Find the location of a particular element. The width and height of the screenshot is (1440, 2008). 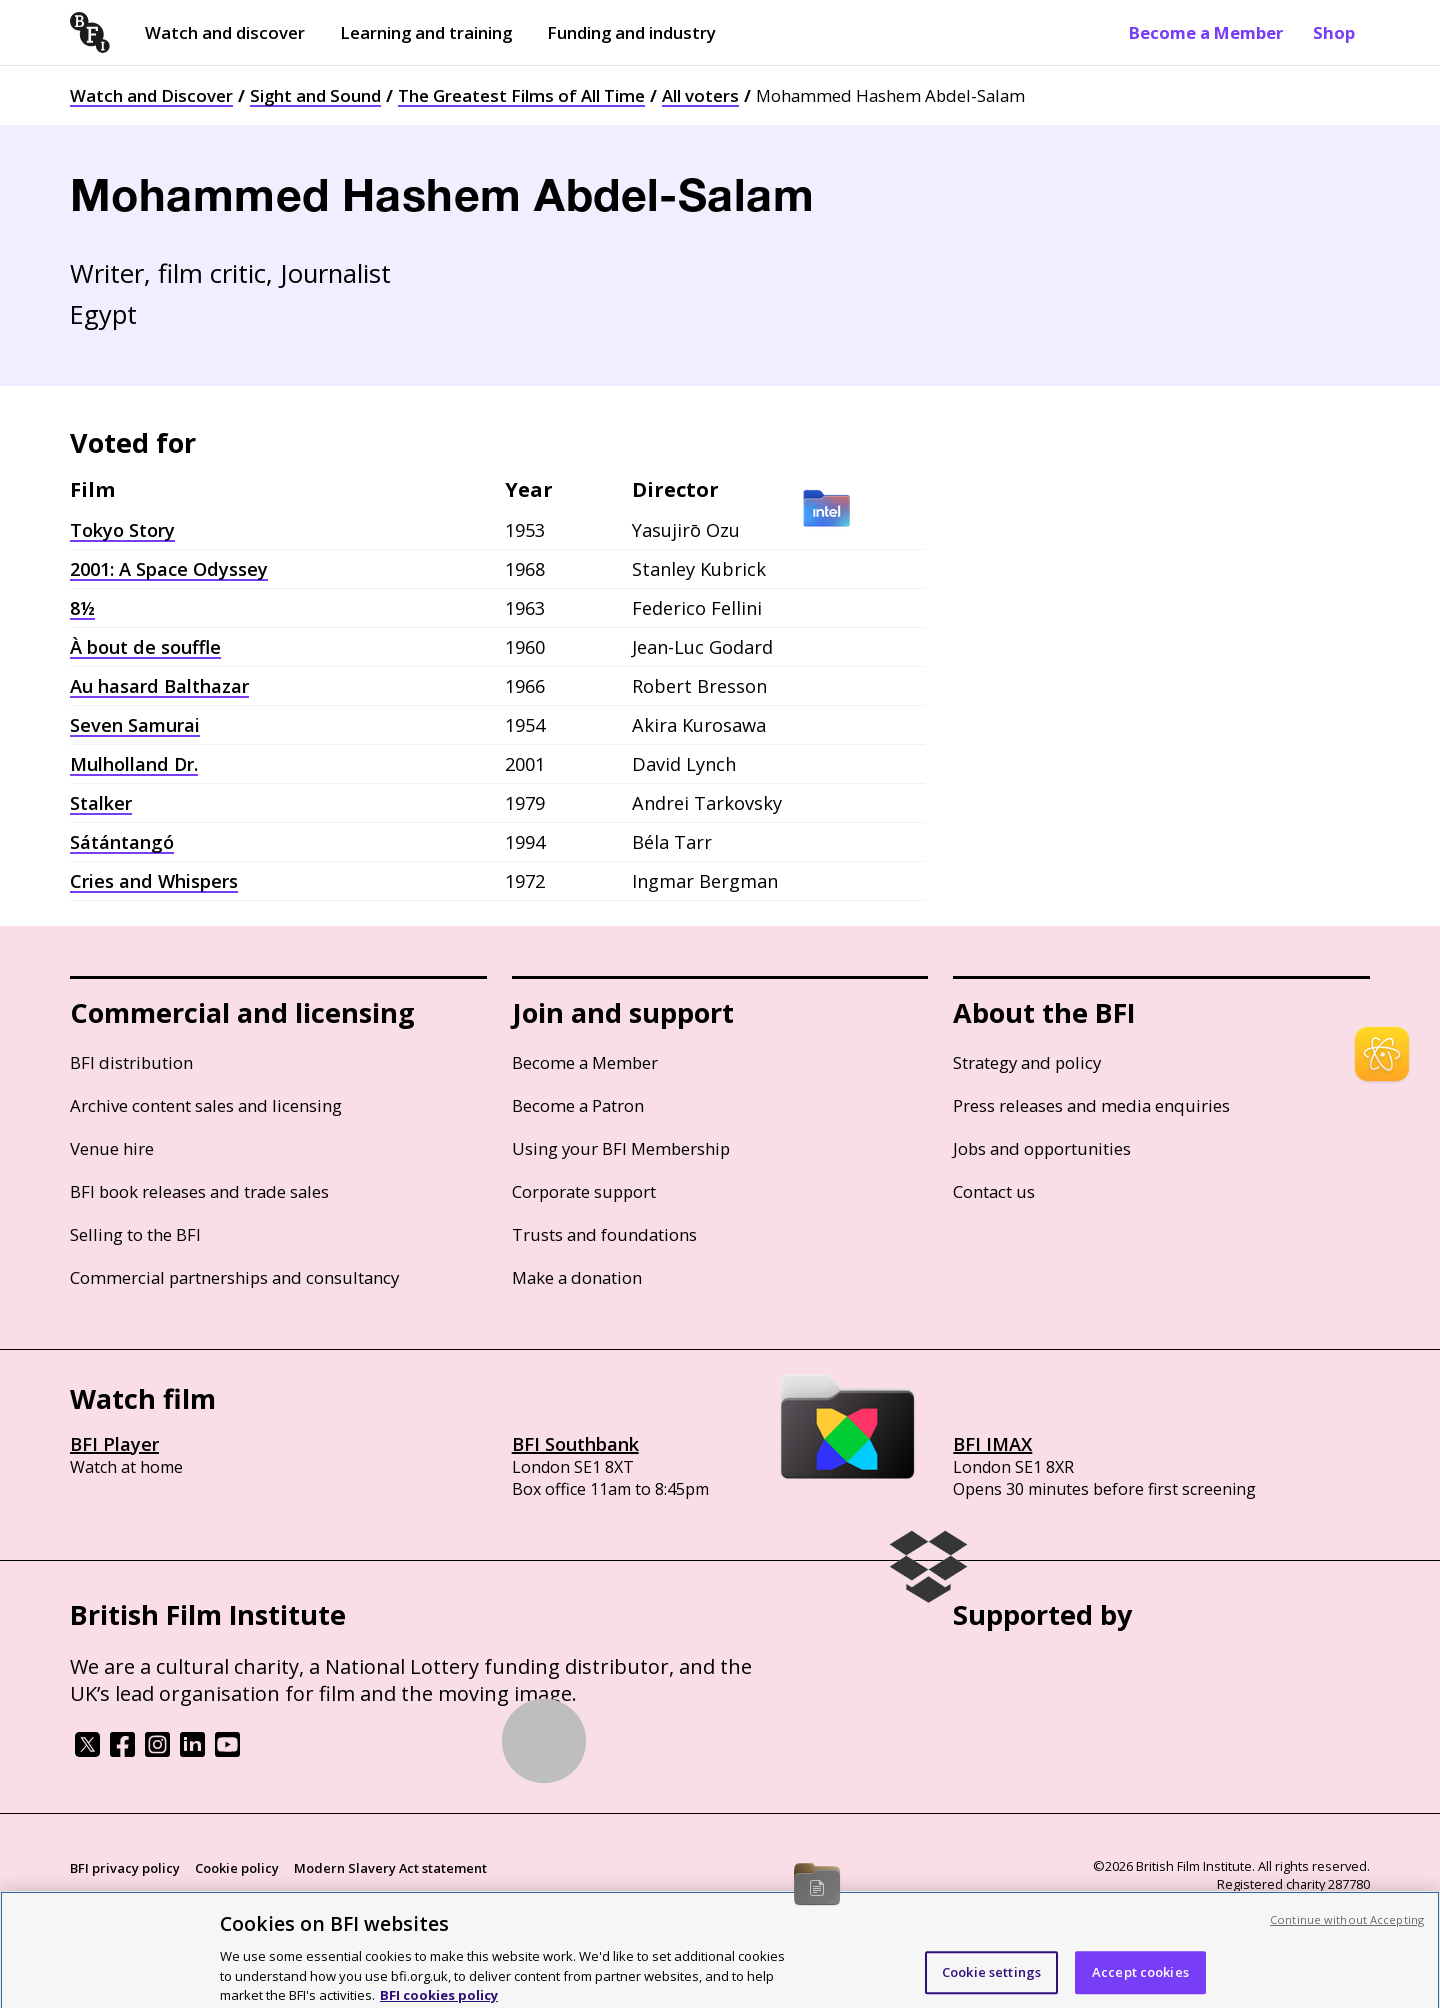

folder containing intel-related files or software is located at coordinates (826, 509).